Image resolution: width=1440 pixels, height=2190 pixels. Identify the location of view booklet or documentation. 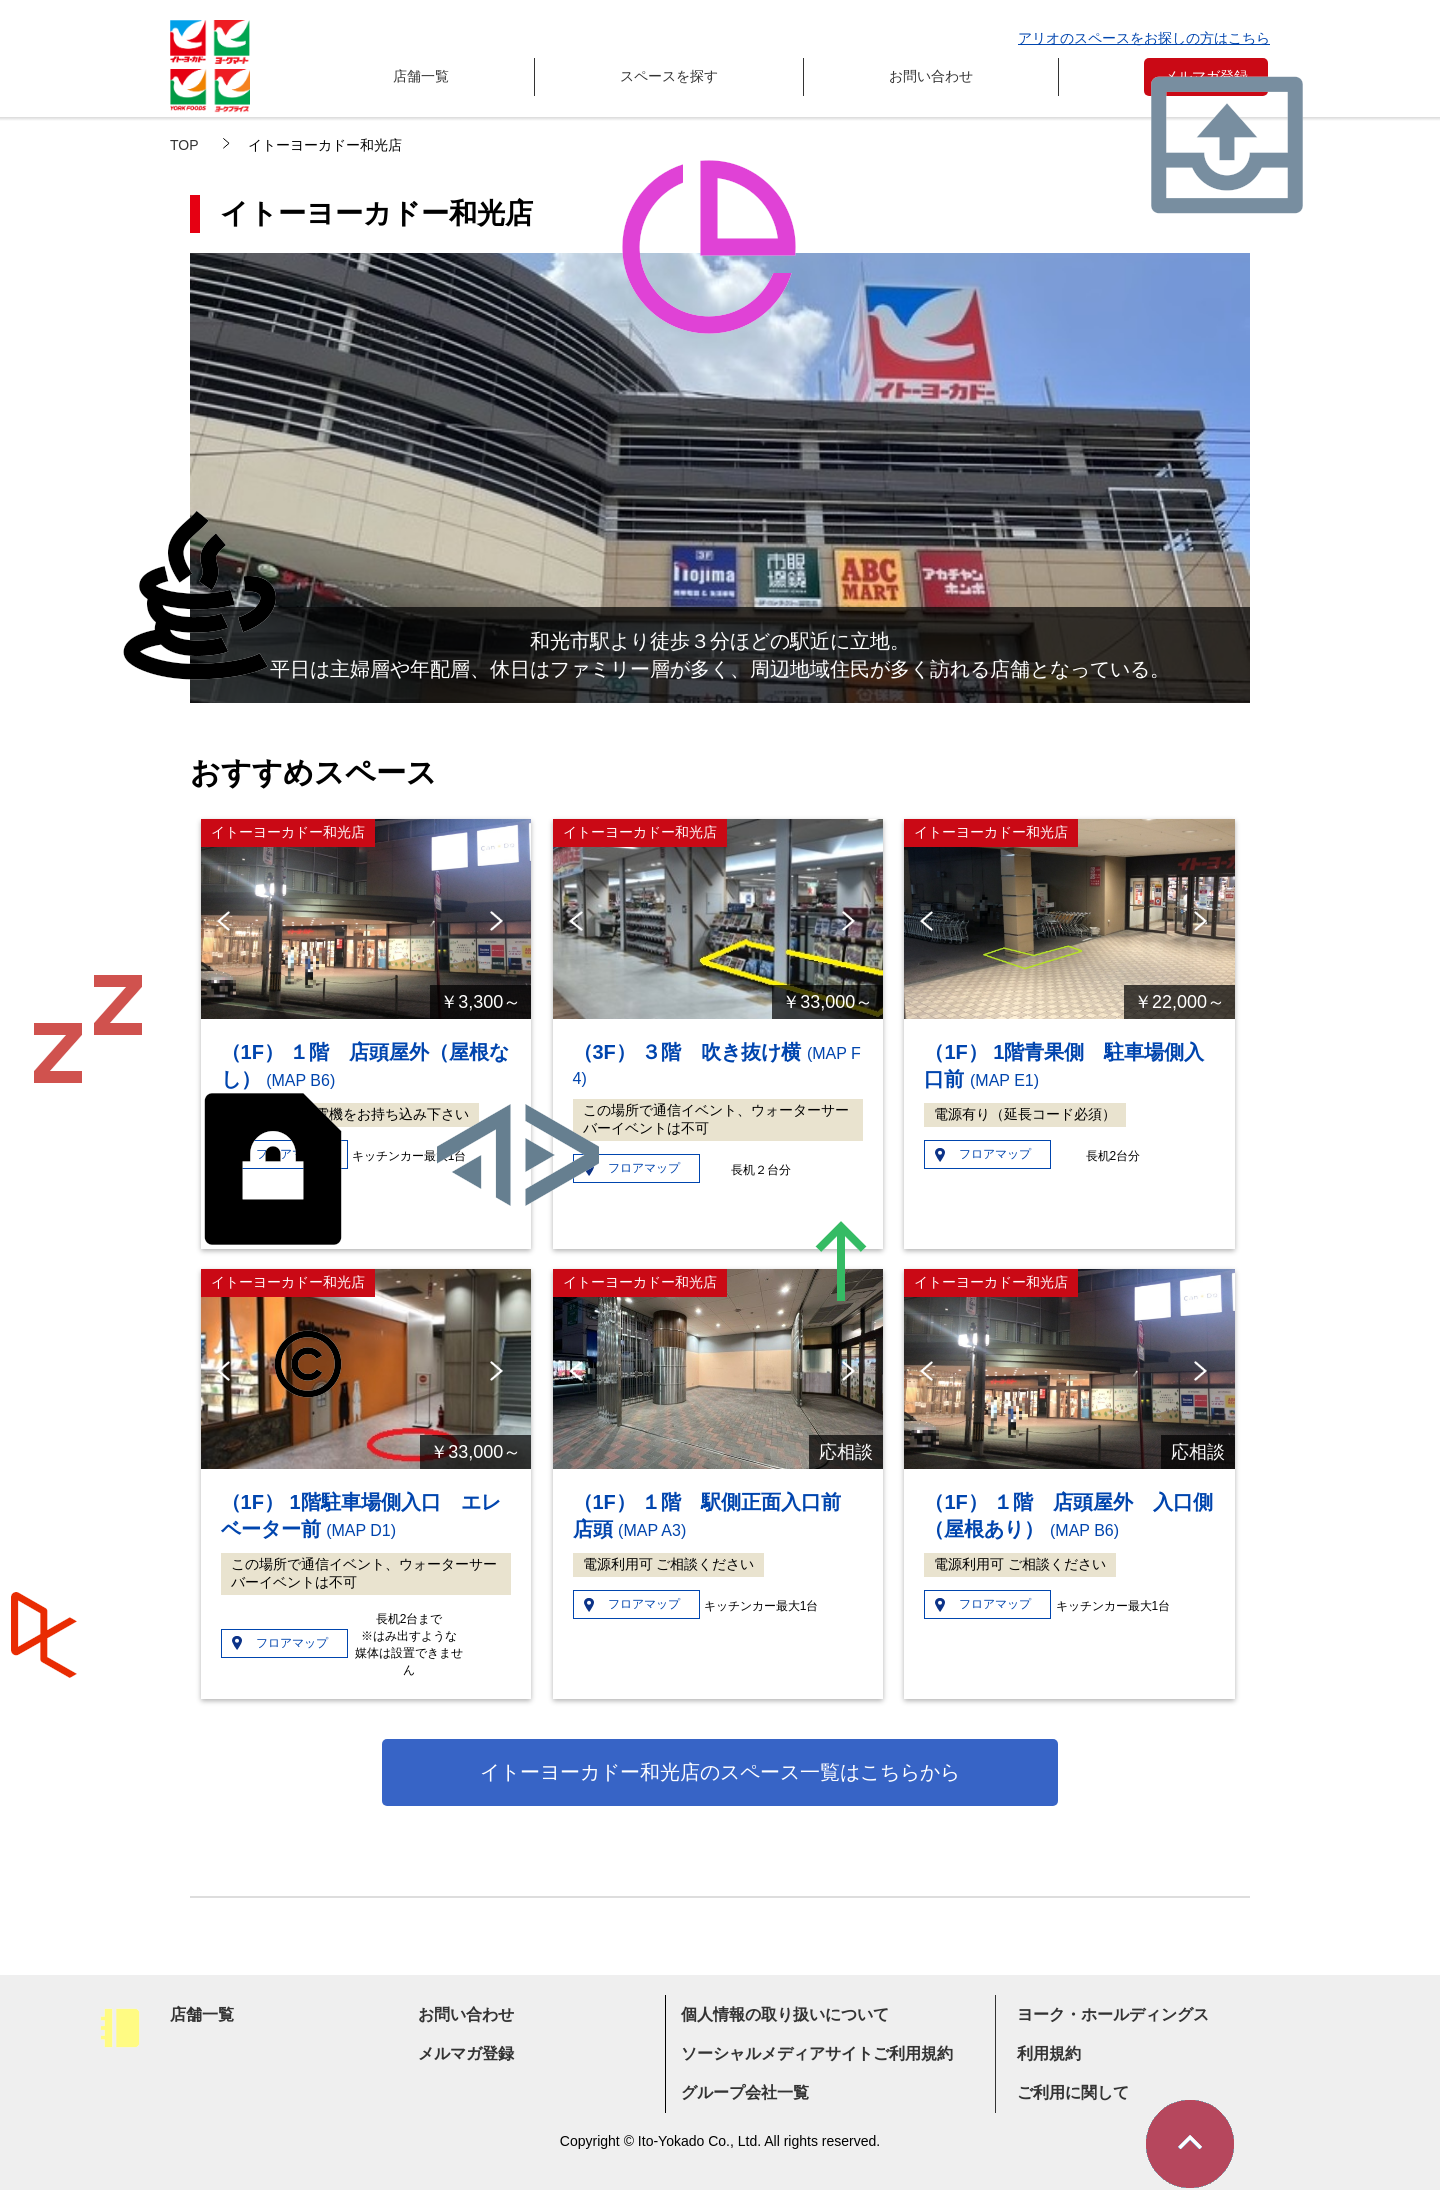
(120, 2028).